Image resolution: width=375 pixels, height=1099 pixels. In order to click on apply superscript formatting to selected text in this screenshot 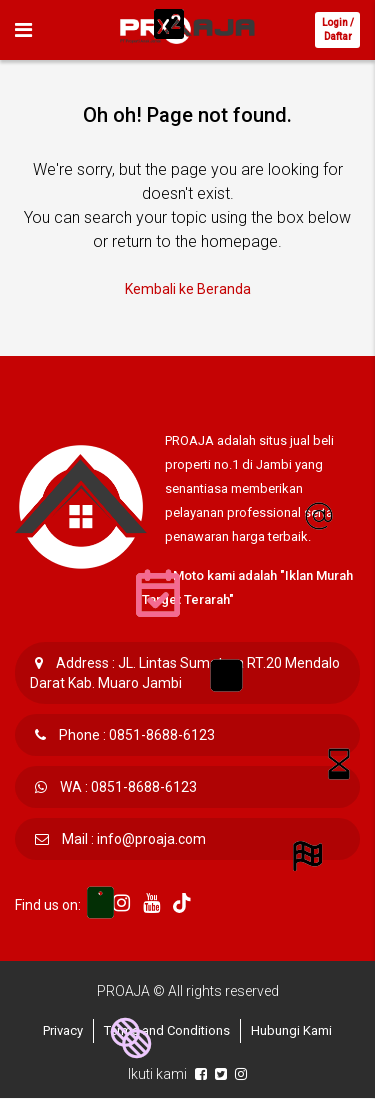, I will do `click(169, 24)`.